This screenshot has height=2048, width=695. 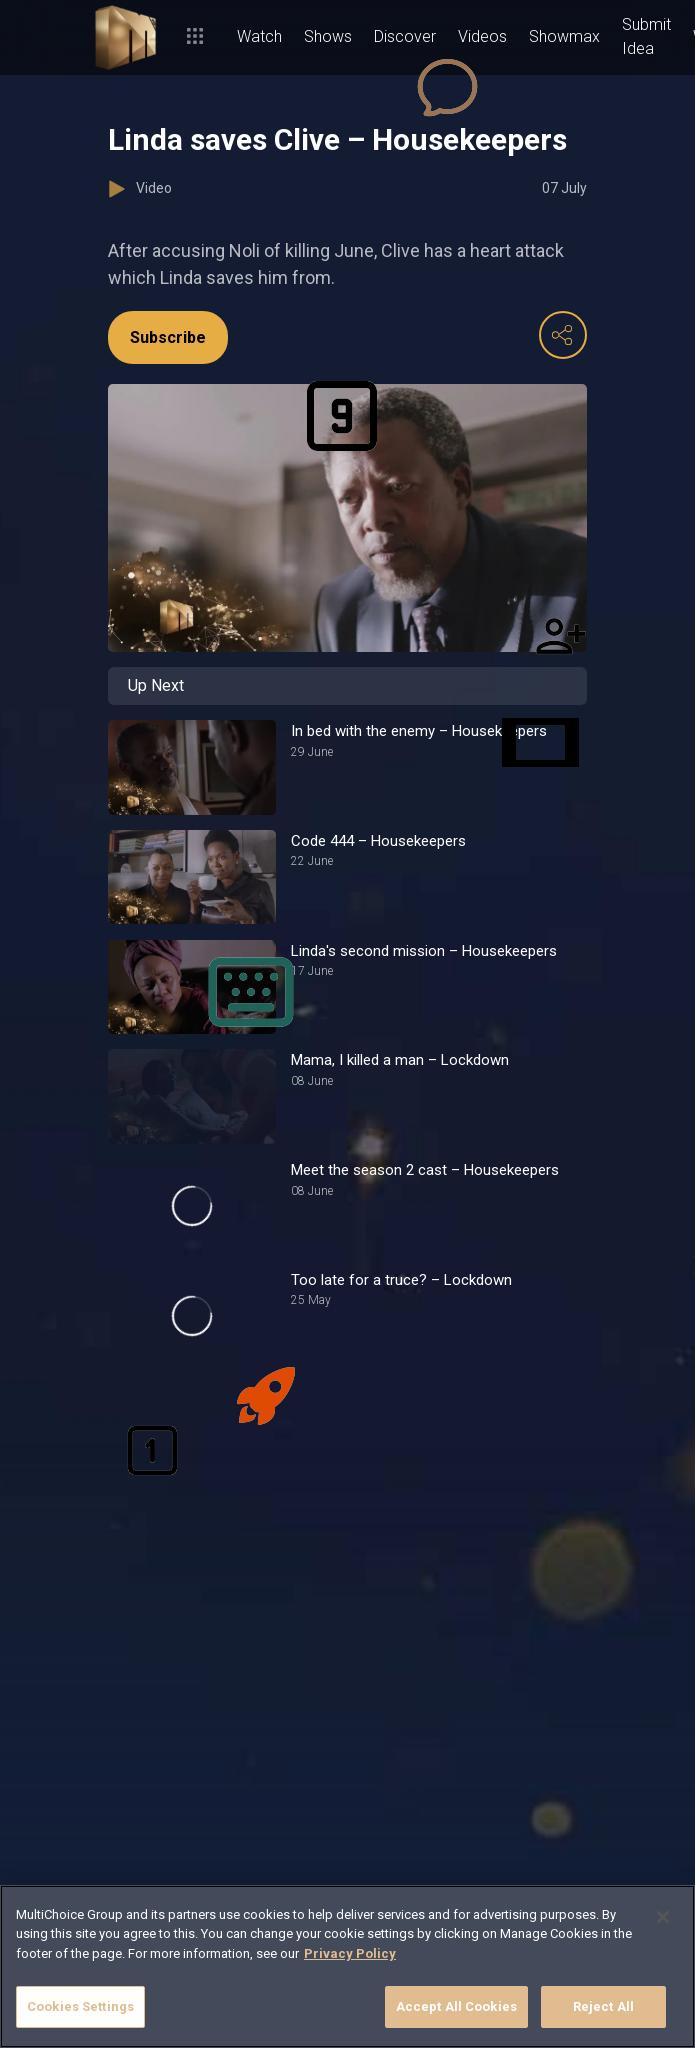 What do you see at coordinates (342, 416) in the screenshot?
I see `select or navigate to item number 9` at bounding box center [342, 416].